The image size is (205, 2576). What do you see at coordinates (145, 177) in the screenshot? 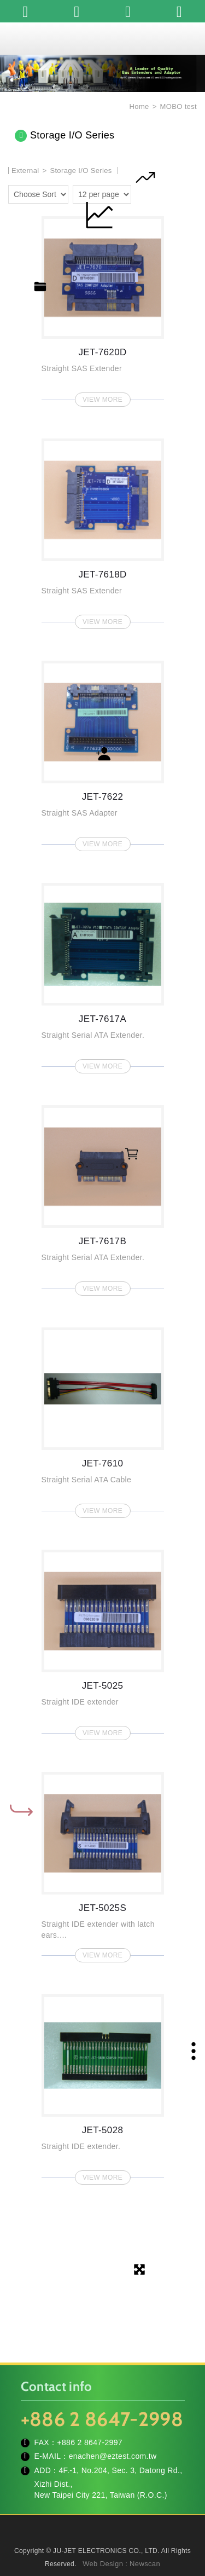
I see `view trending or popular content` at bounding box center [145, 177].